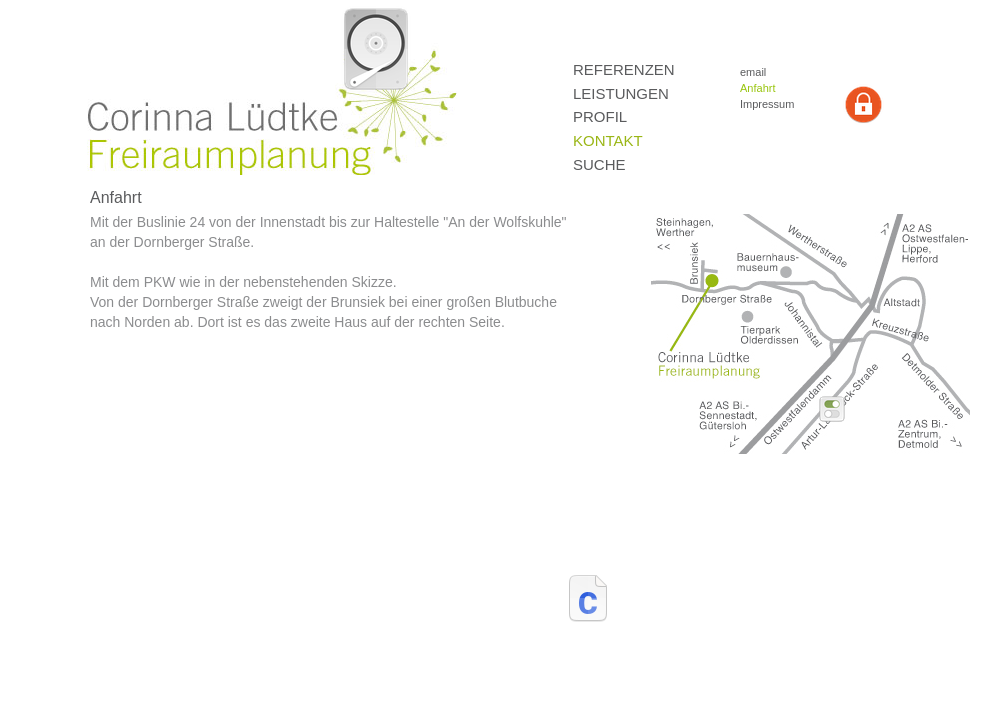  What do you see at coordinates (376, 49) in the screenshot?
I see `open disk management utility` at bounding box center [376, 49].